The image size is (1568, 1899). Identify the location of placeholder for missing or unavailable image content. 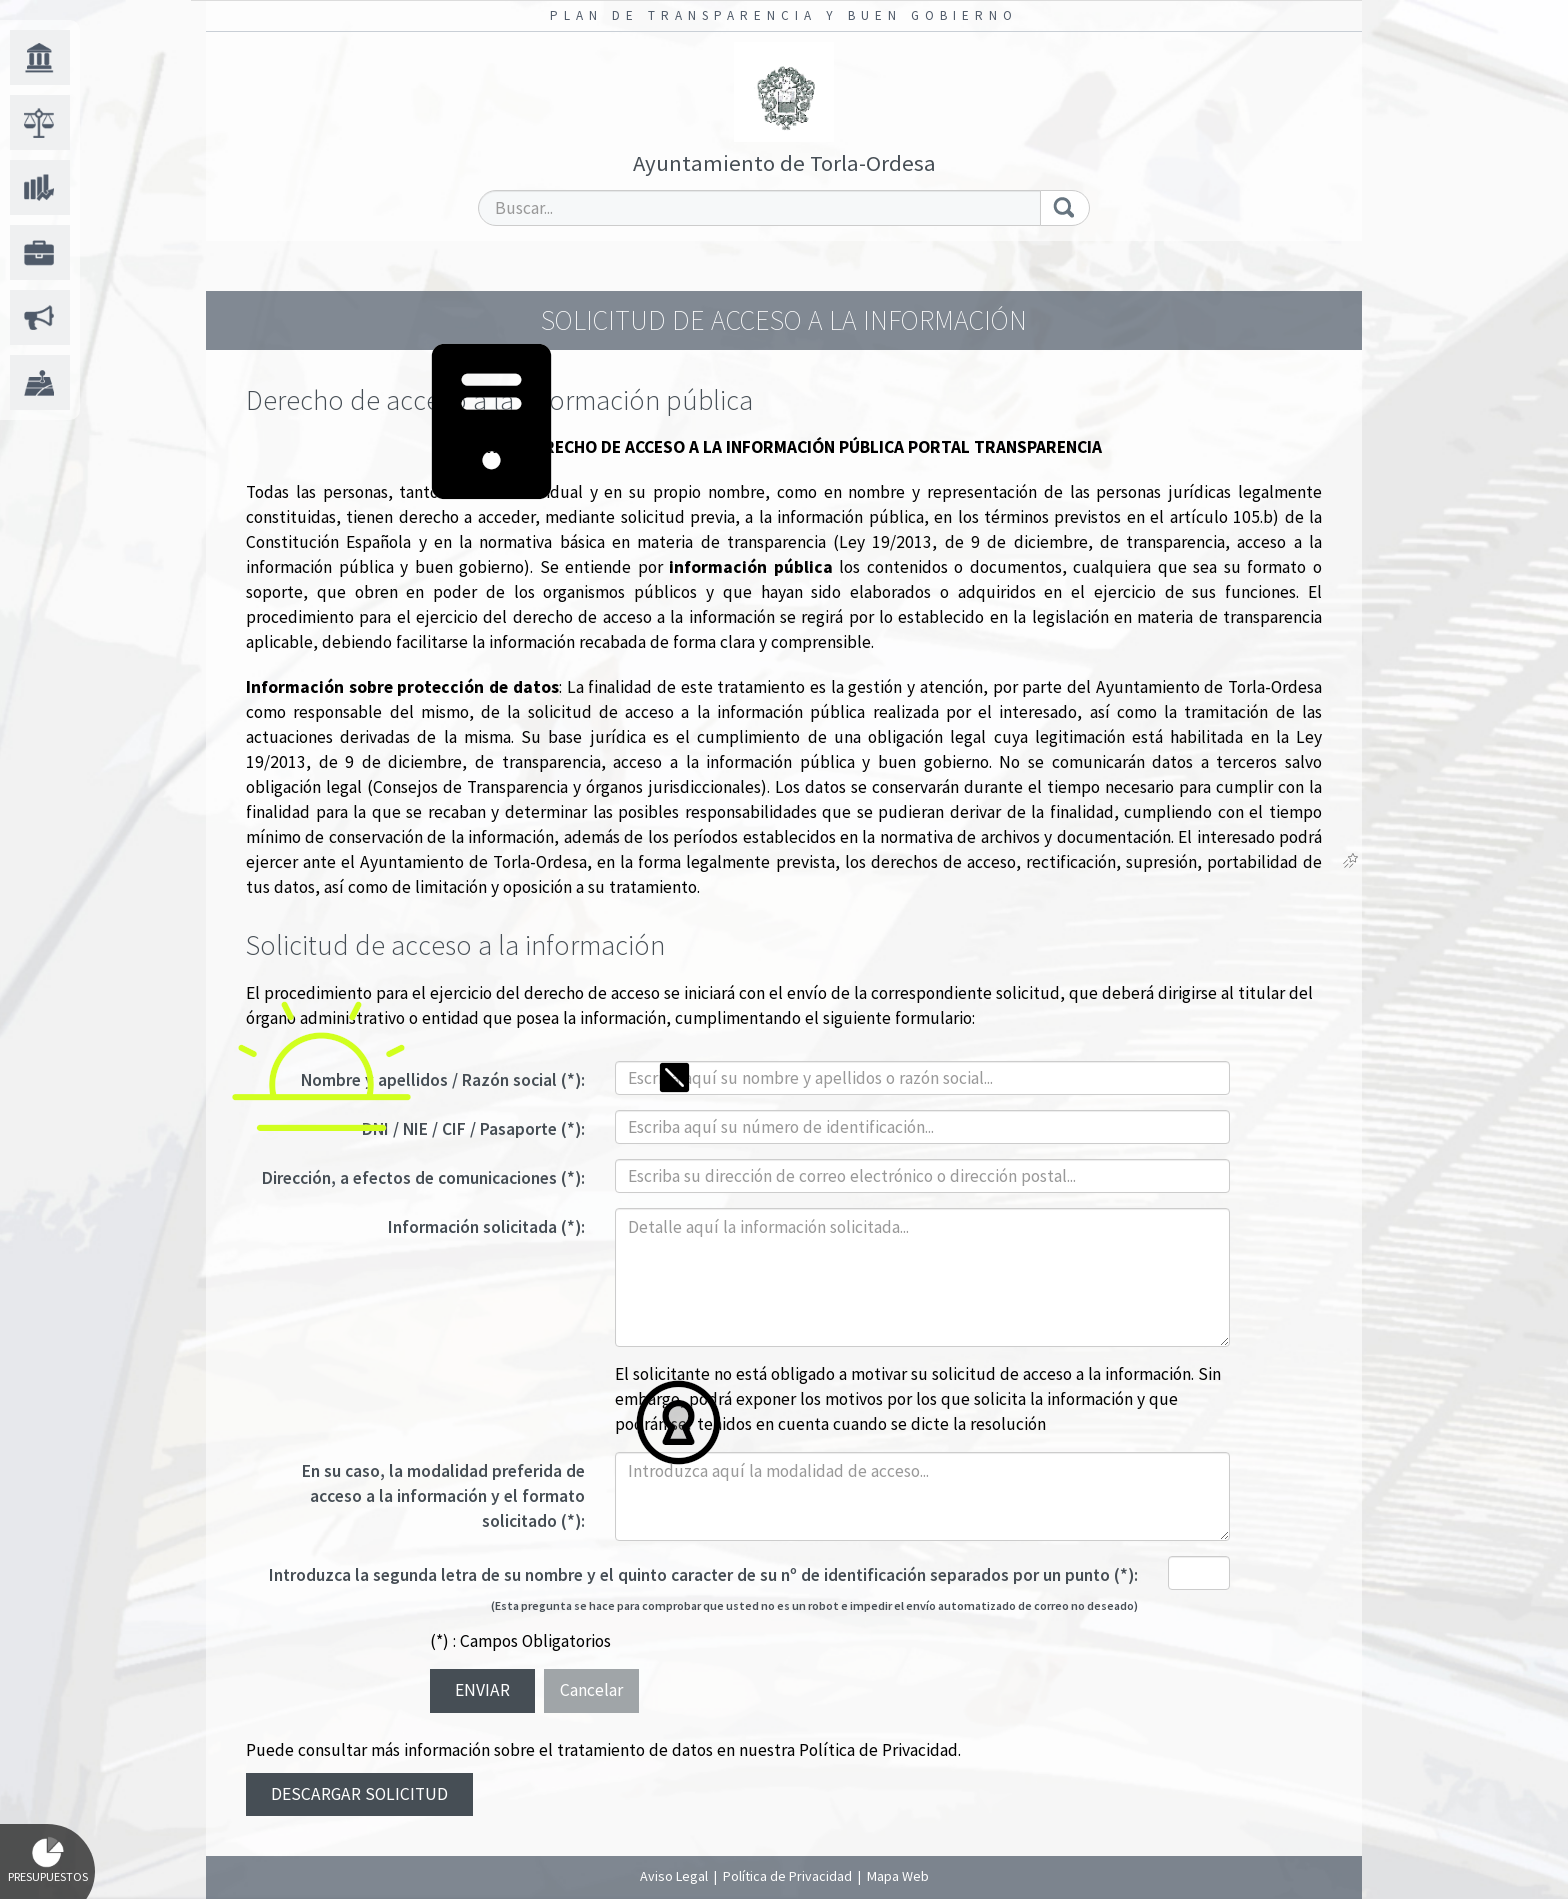
(674, 1077).